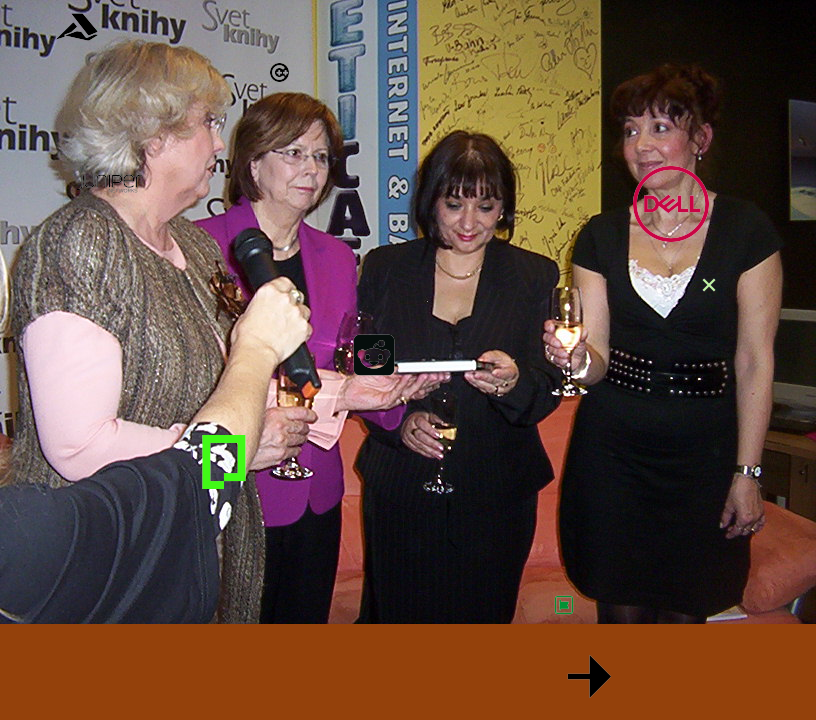 This screenshot has height=720, width=816. What do you see at coordinates (224, 462) in the screenshot?
I see `pagekit CMS logo` at bounding box center [224, 462].